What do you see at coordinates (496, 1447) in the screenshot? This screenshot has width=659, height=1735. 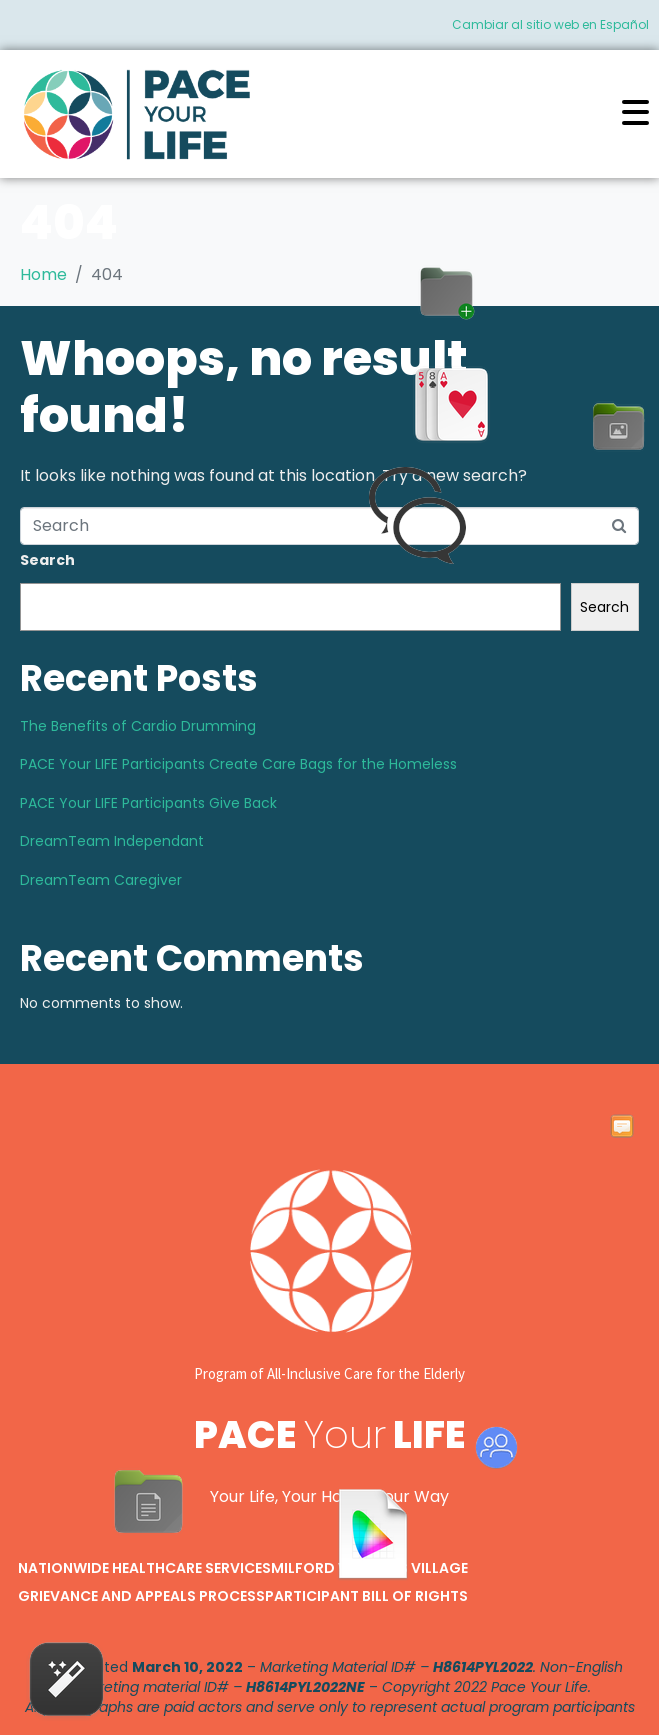 I see `access user account and personal settings` at bounding box center [496, 1447].